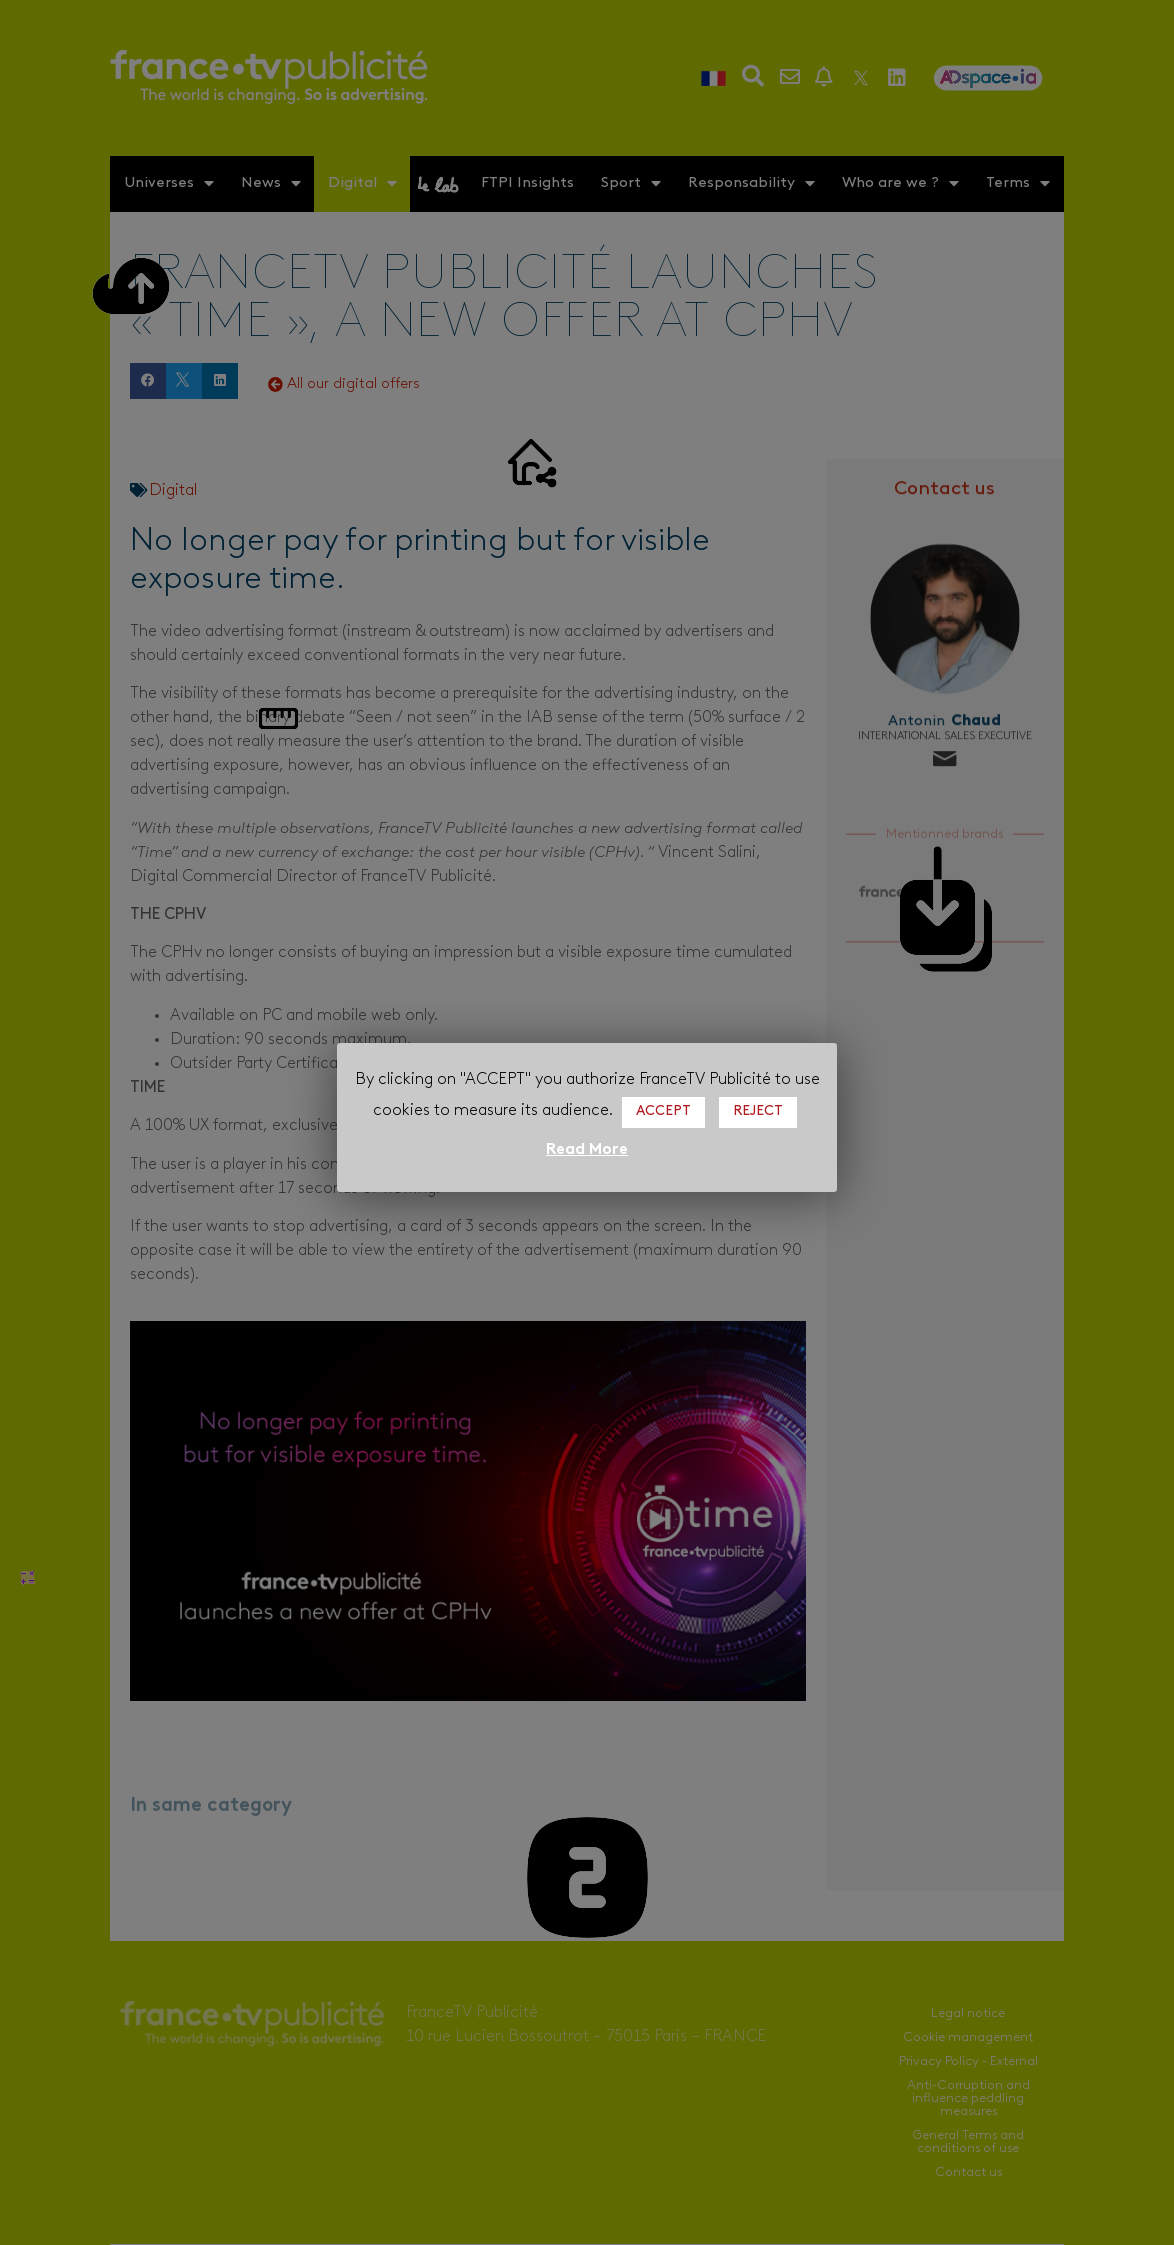 The height and width of the screenshot is (2245, 1174). What do you see at coordinates (587, 1877) in the screenshot?
I see `indicates step 2 in a sequence or process` at bounding box center [587, 1877].